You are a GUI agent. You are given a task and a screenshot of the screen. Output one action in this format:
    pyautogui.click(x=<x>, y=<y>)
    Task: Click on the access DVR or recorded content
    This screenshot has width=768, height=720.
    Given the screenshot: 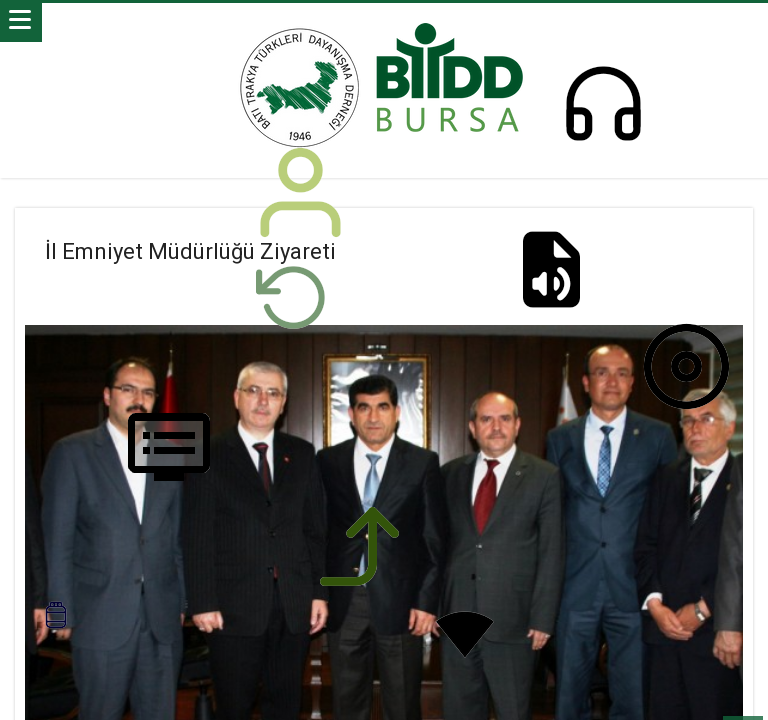 What is the action you would take?
    pyautogui.click(x=169, y=447)
    